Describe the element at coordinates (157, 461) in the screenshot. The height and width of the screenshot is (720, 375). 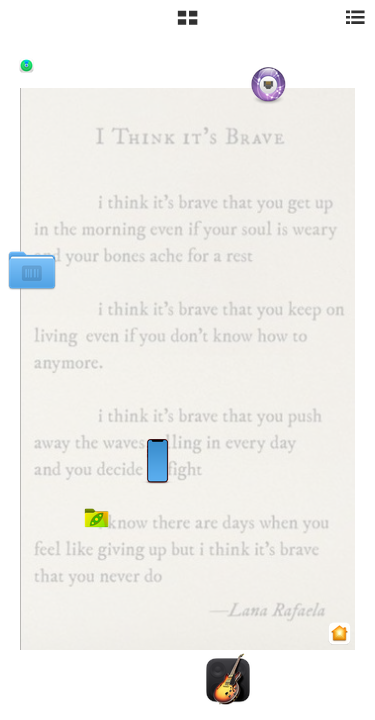
I see `iPhone 12 mini device icon` at that location.